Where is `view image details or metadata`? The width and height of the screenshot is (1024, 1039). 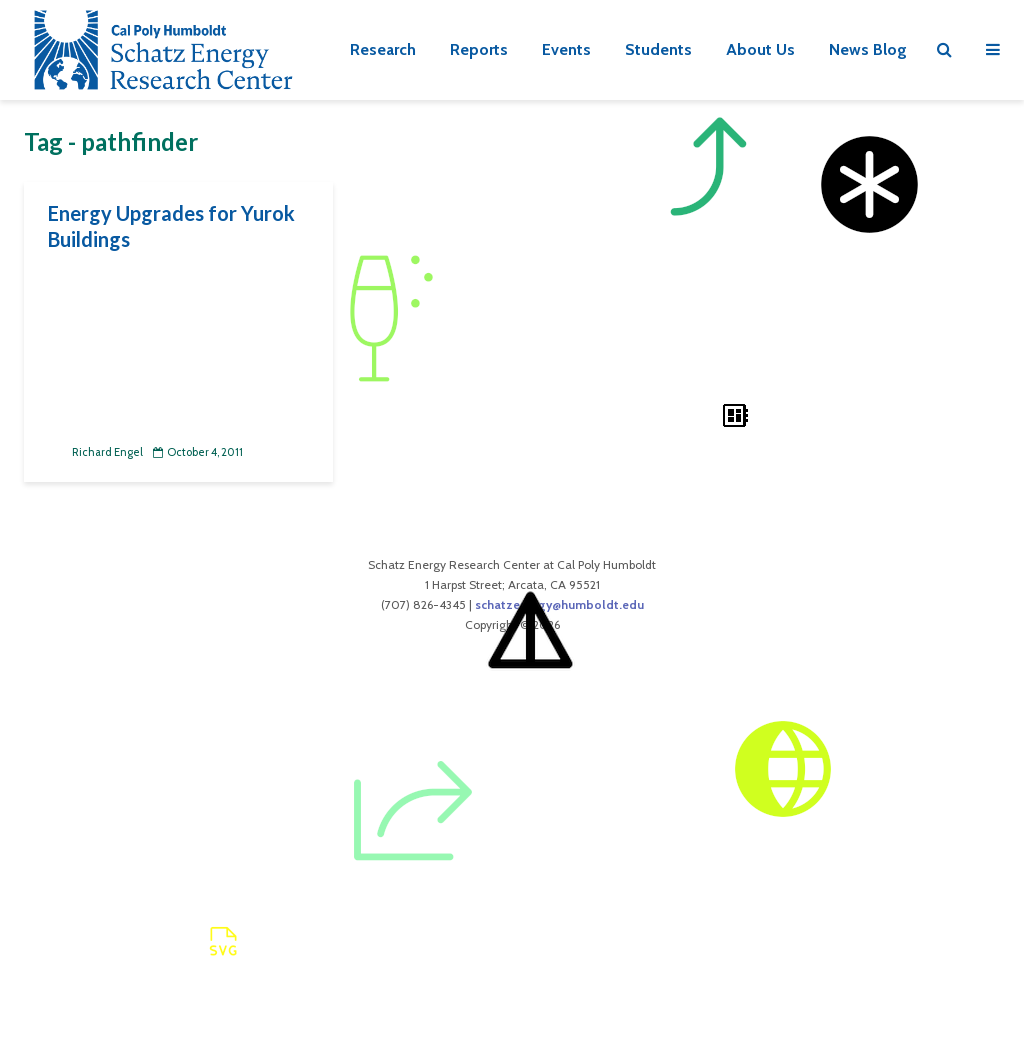
view image details or metadata is located at coordinates (530, 627).